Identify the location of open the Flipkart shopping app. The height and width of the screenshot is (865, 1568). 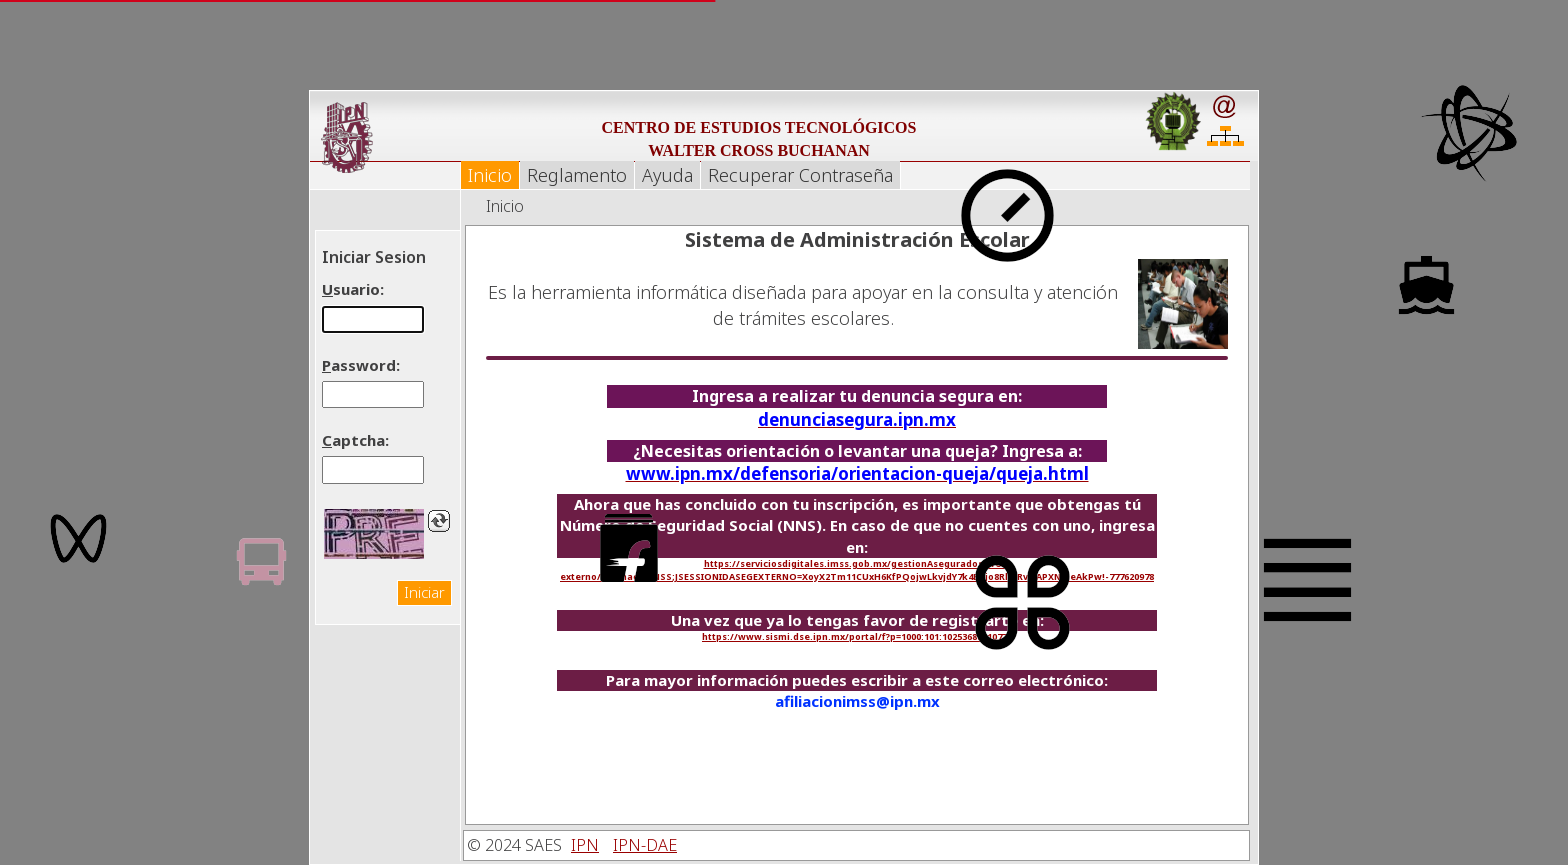
(629, 548).